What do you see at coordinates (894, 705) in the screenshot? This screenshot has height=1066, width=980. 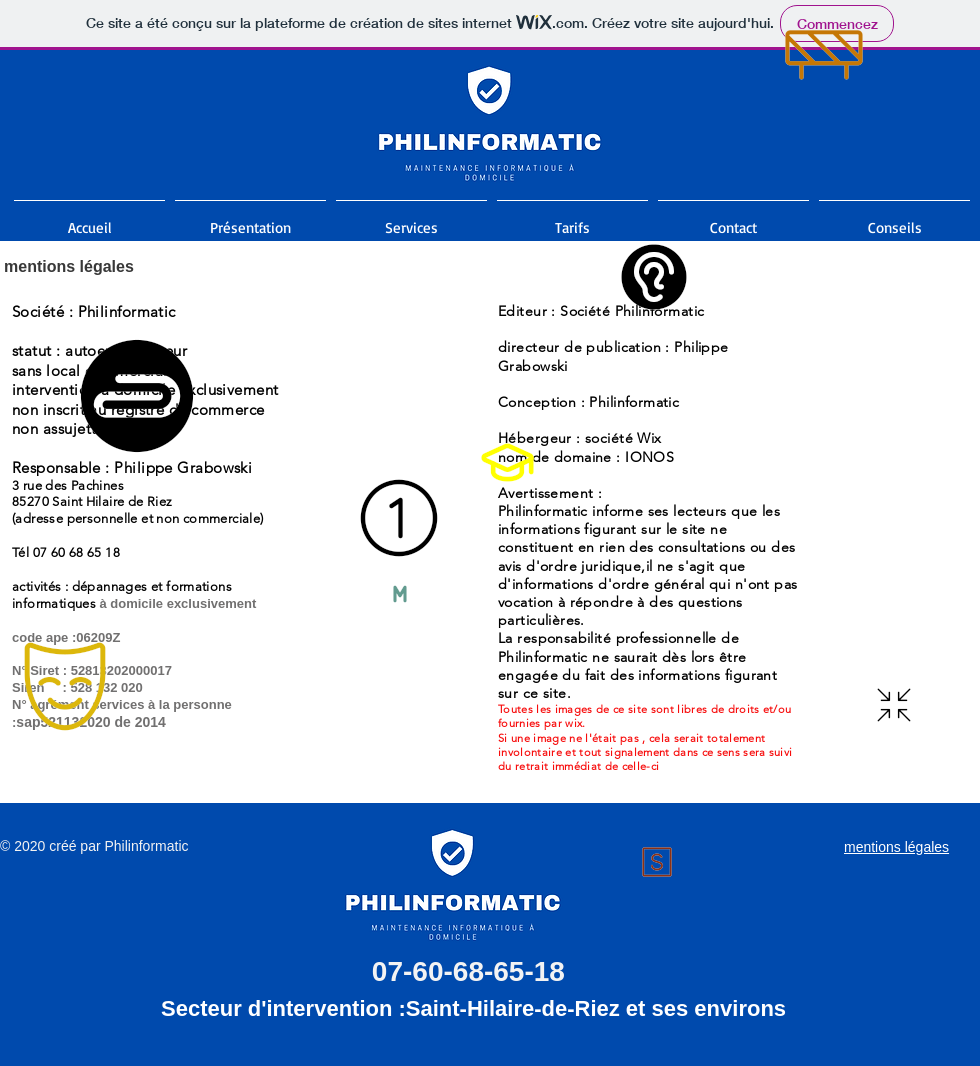 I see `collapse or minimize content` at bounding box center [894, 705].